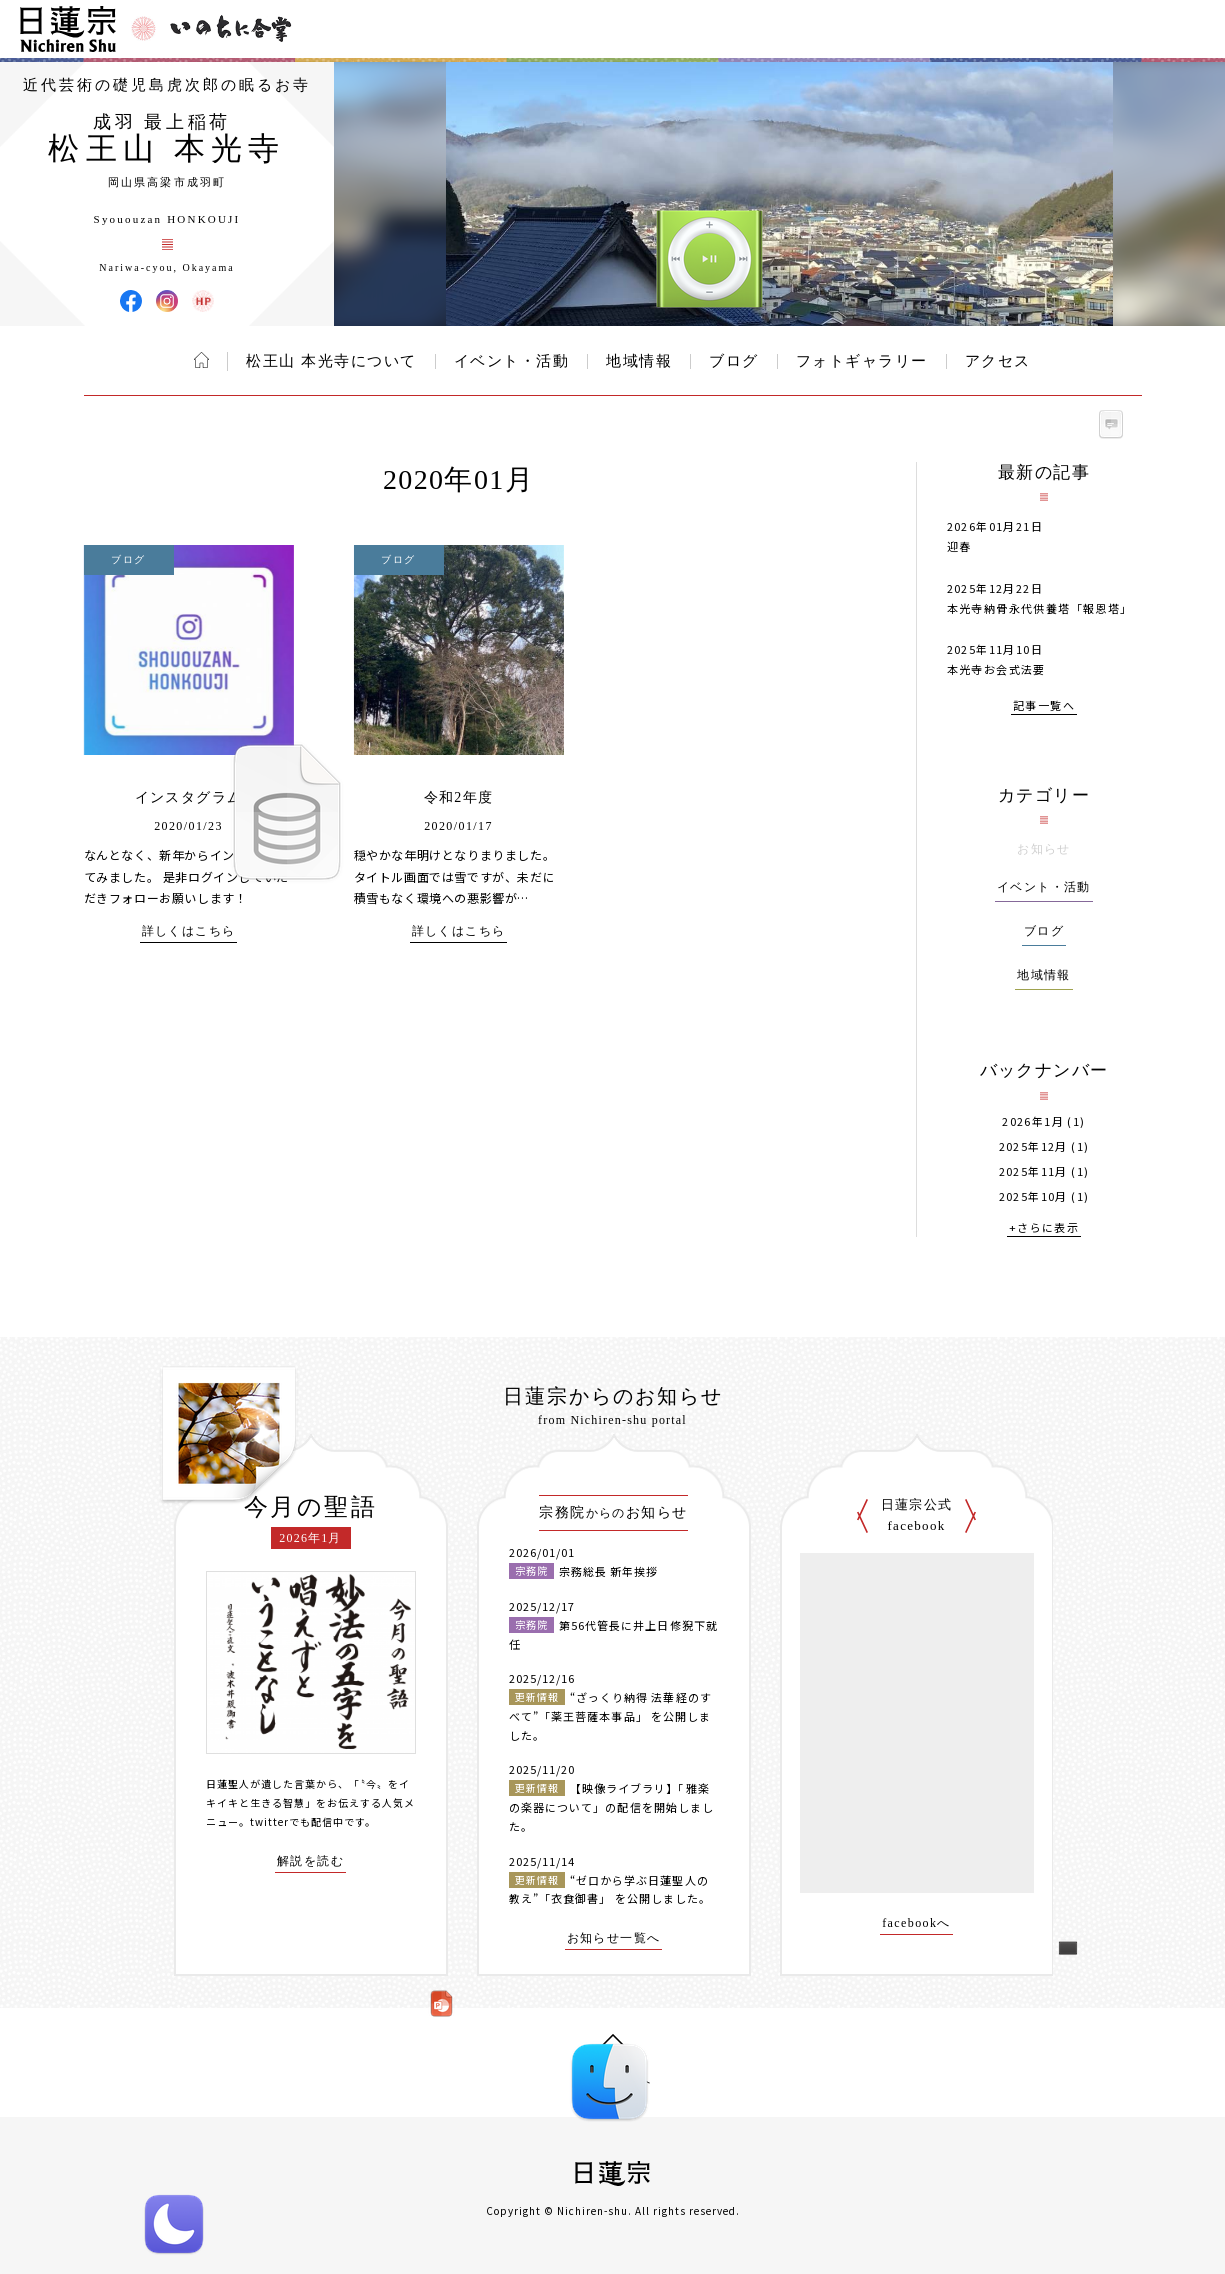 The image size is (1225, 2274). What do you see at coordinates (1068, 1948) in the screenshot?
I see `indicates magic trackpad is connected via bluetooth` at bounding box center [1068, 1948].